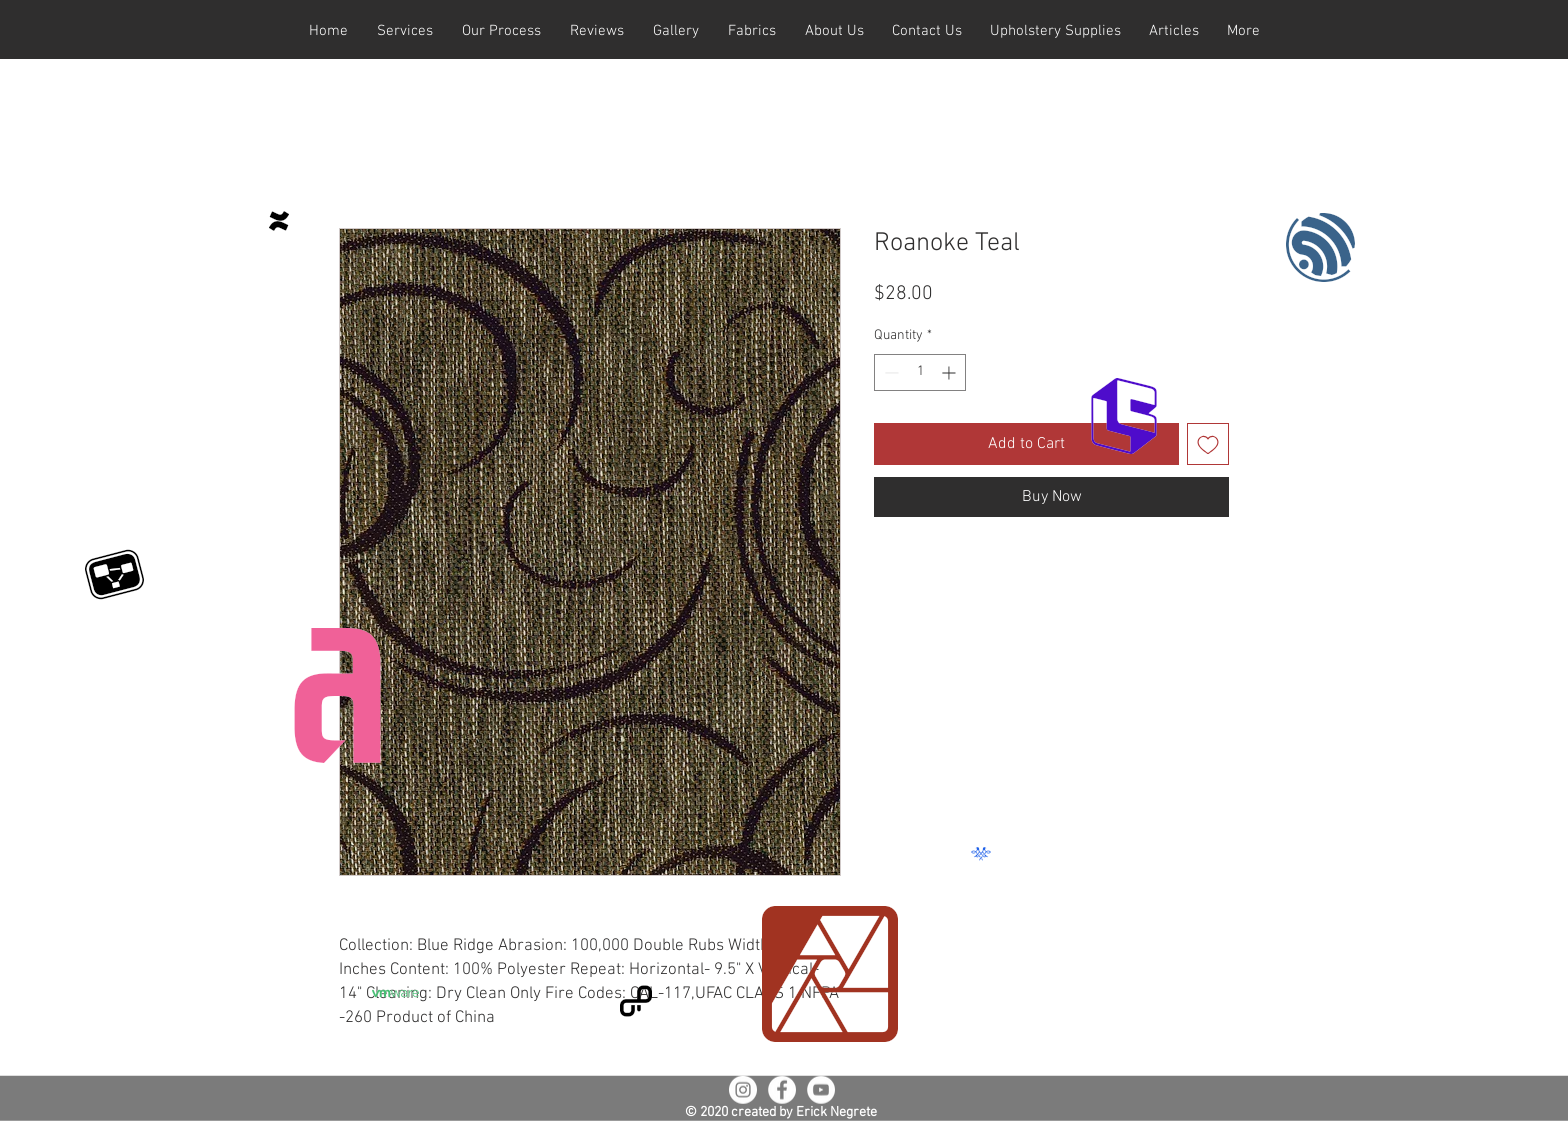  Describe the element at coordinates (279, 221) in the screenshot. I see `open Confluence workspace` at that location.